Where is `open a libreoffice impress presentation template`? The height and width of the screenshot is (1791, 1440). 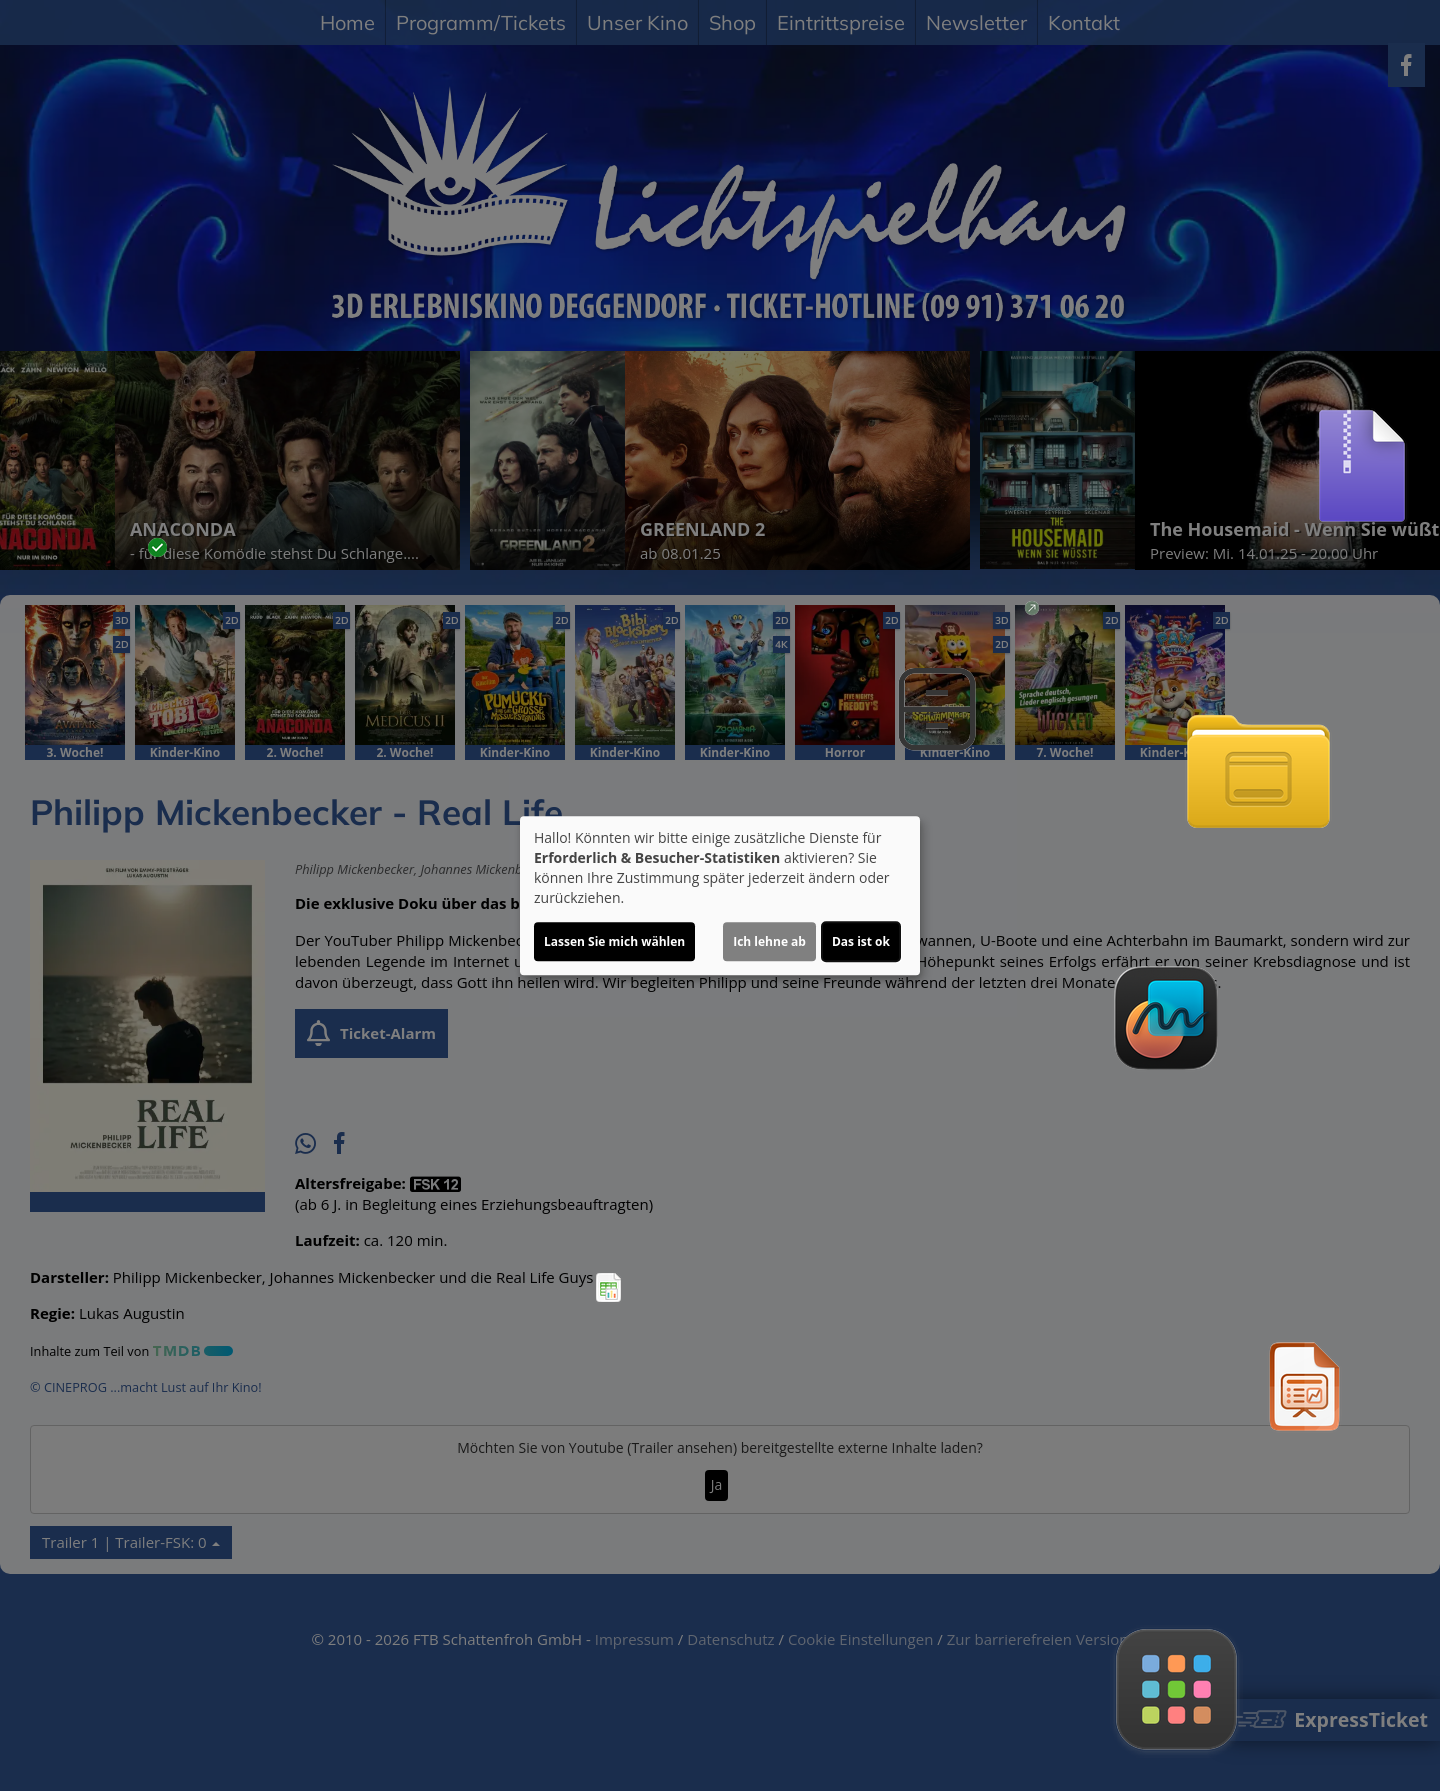
open a libreoffice impress presentation template is located at coordinates (1304, 1386).